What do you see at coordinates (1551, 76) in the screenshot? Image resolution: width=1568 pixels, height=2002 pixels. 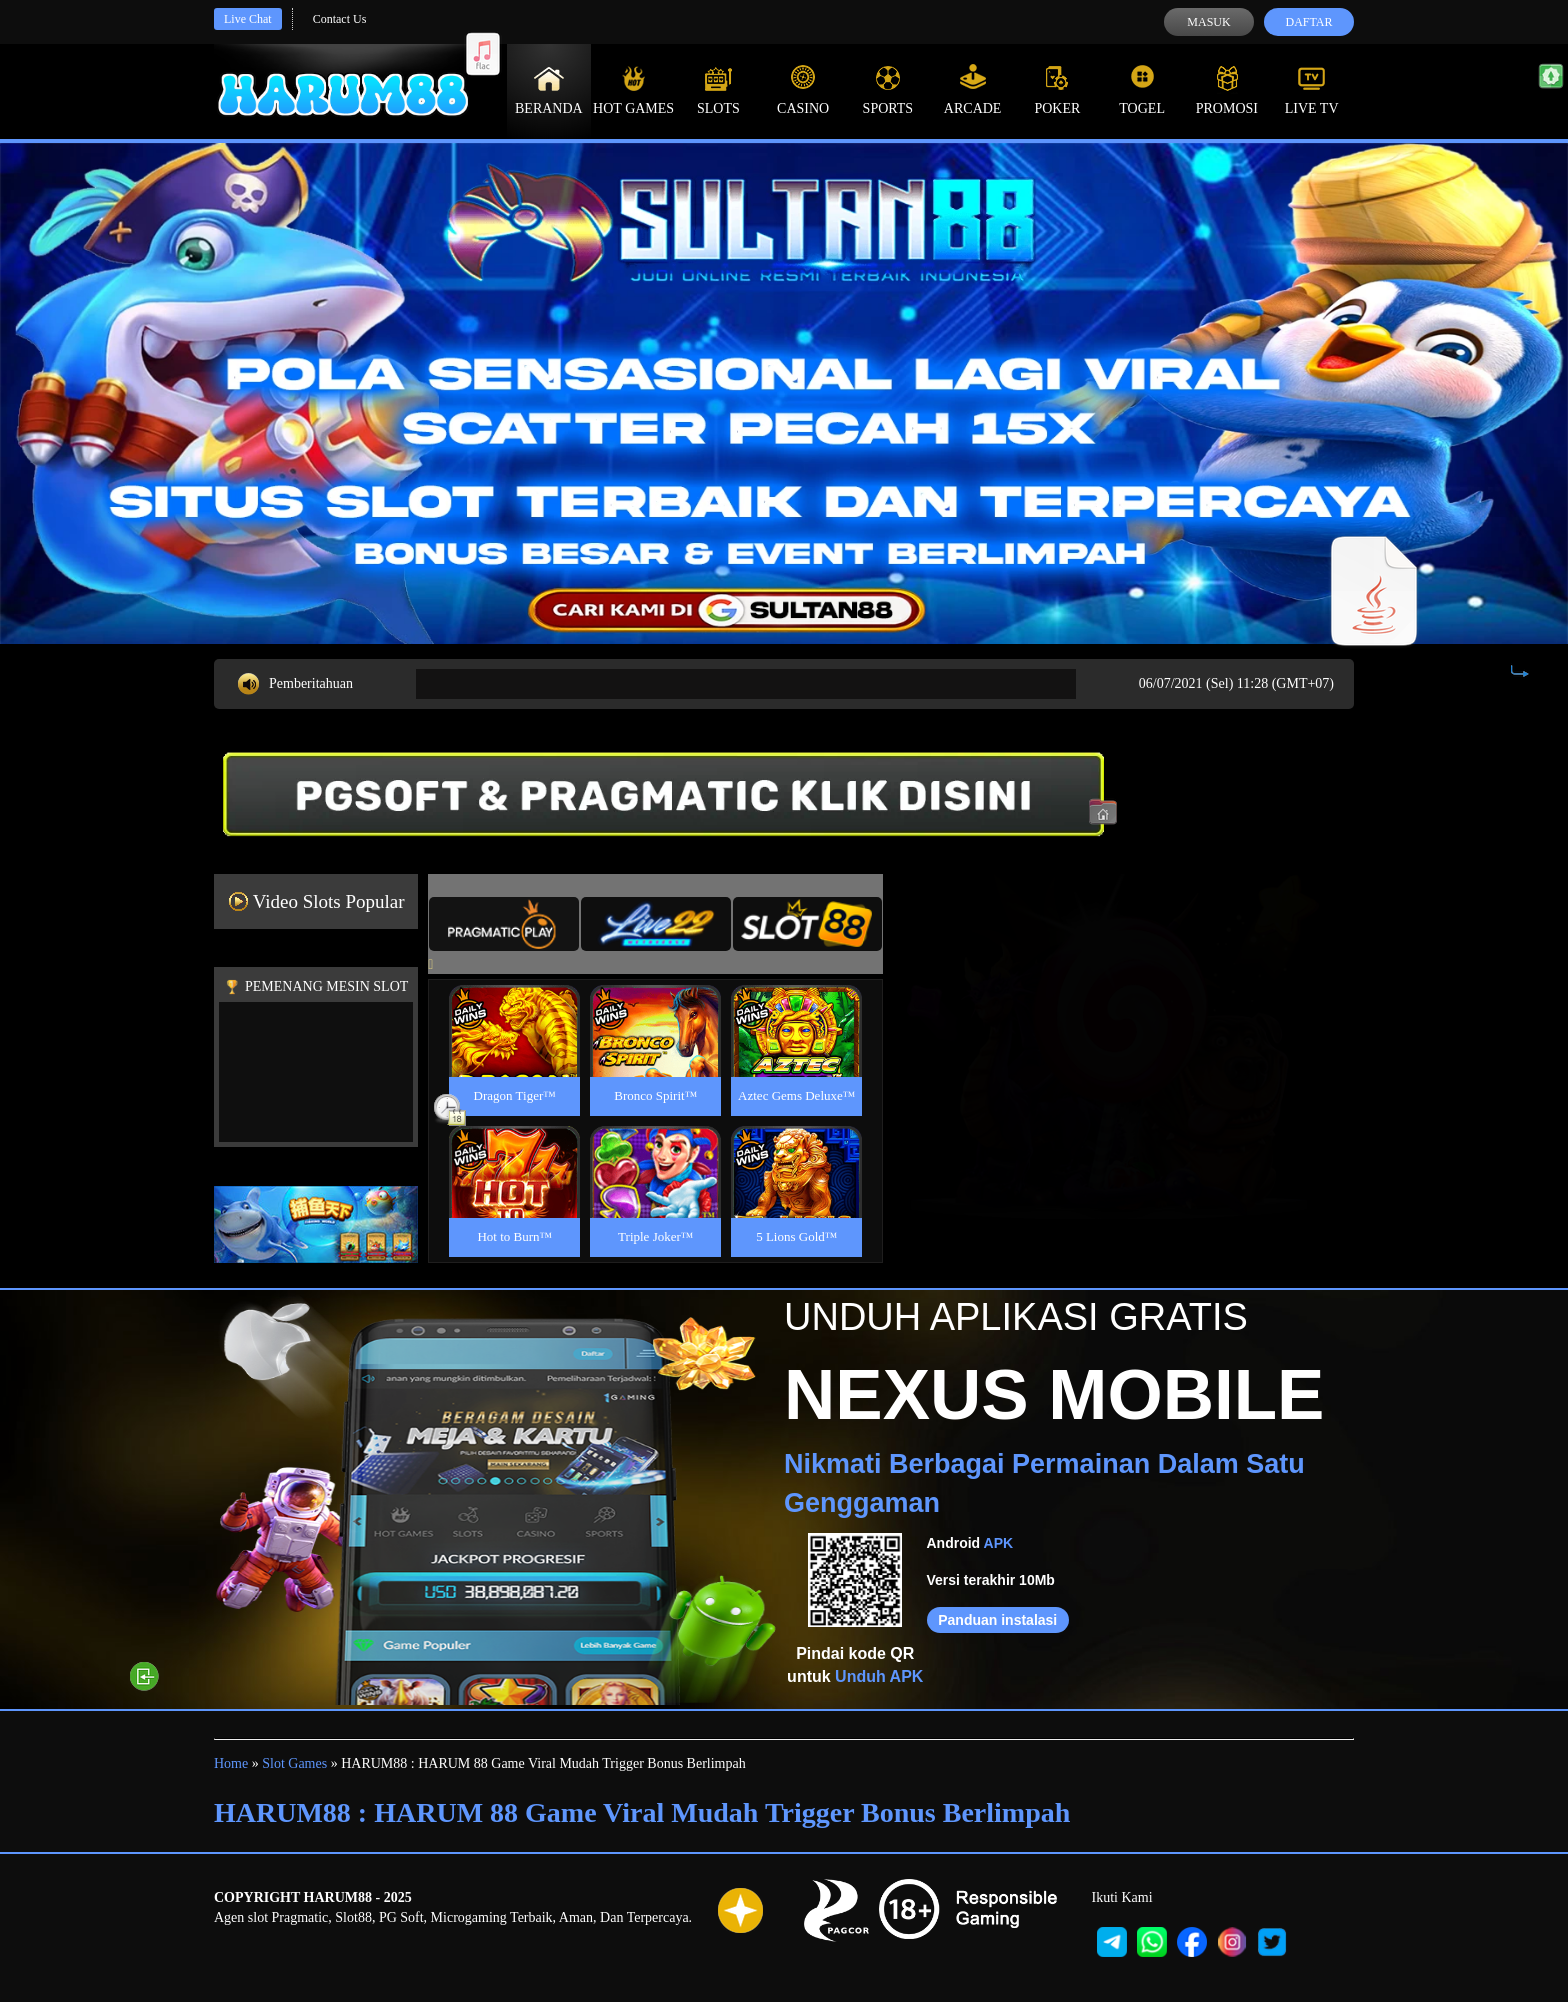 I see `access operating system updates` at bounding box center [1551, 76].